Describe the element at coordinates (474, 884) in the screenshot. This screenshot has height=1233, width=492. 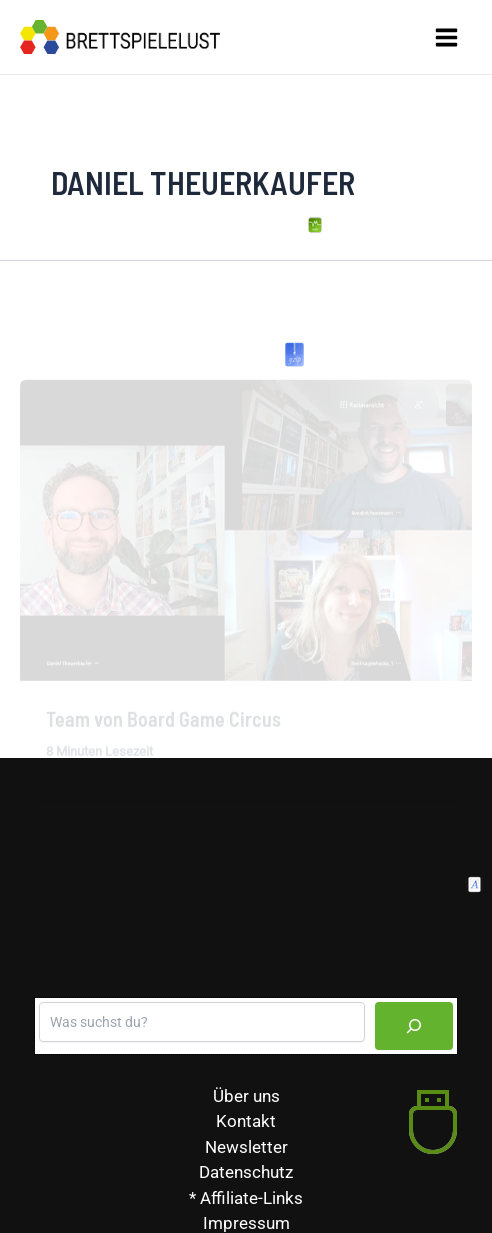
I see `open a font file` at that location.